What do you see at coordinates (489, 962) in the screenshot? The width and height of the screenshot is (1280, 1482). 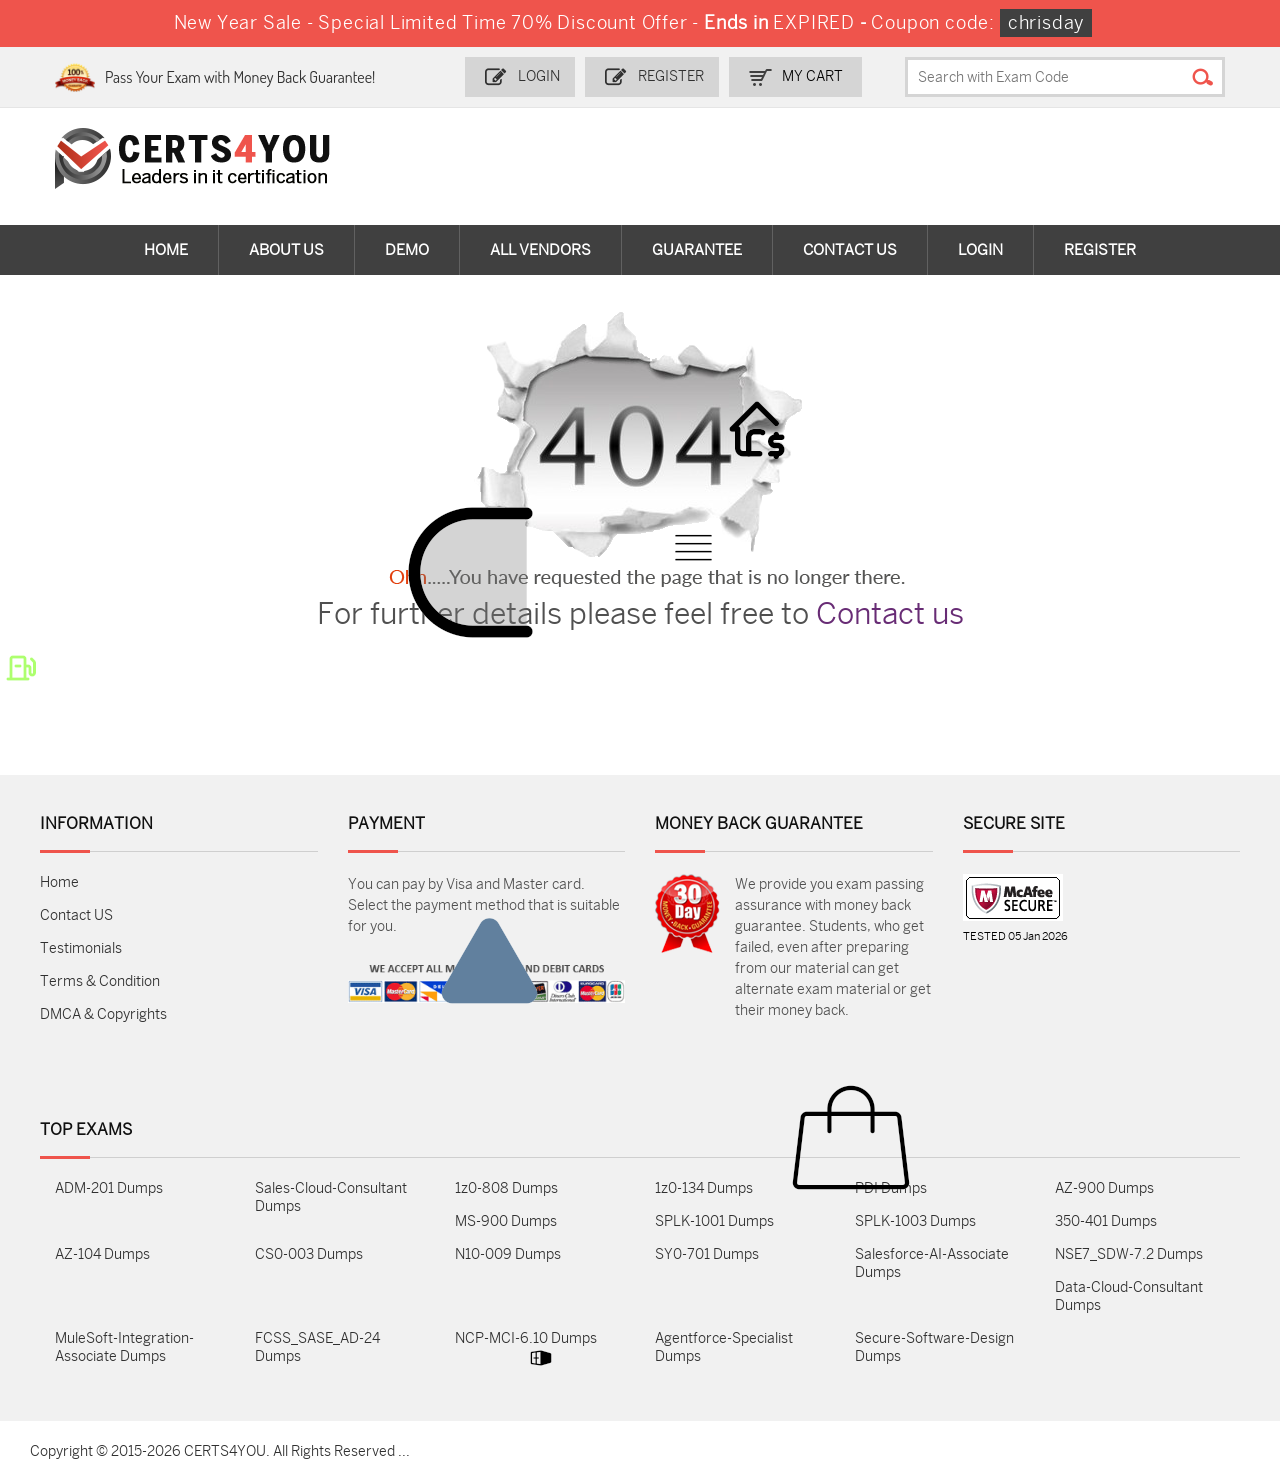 I see `indicates a warning or alert status` at bounding box center [489, 962].